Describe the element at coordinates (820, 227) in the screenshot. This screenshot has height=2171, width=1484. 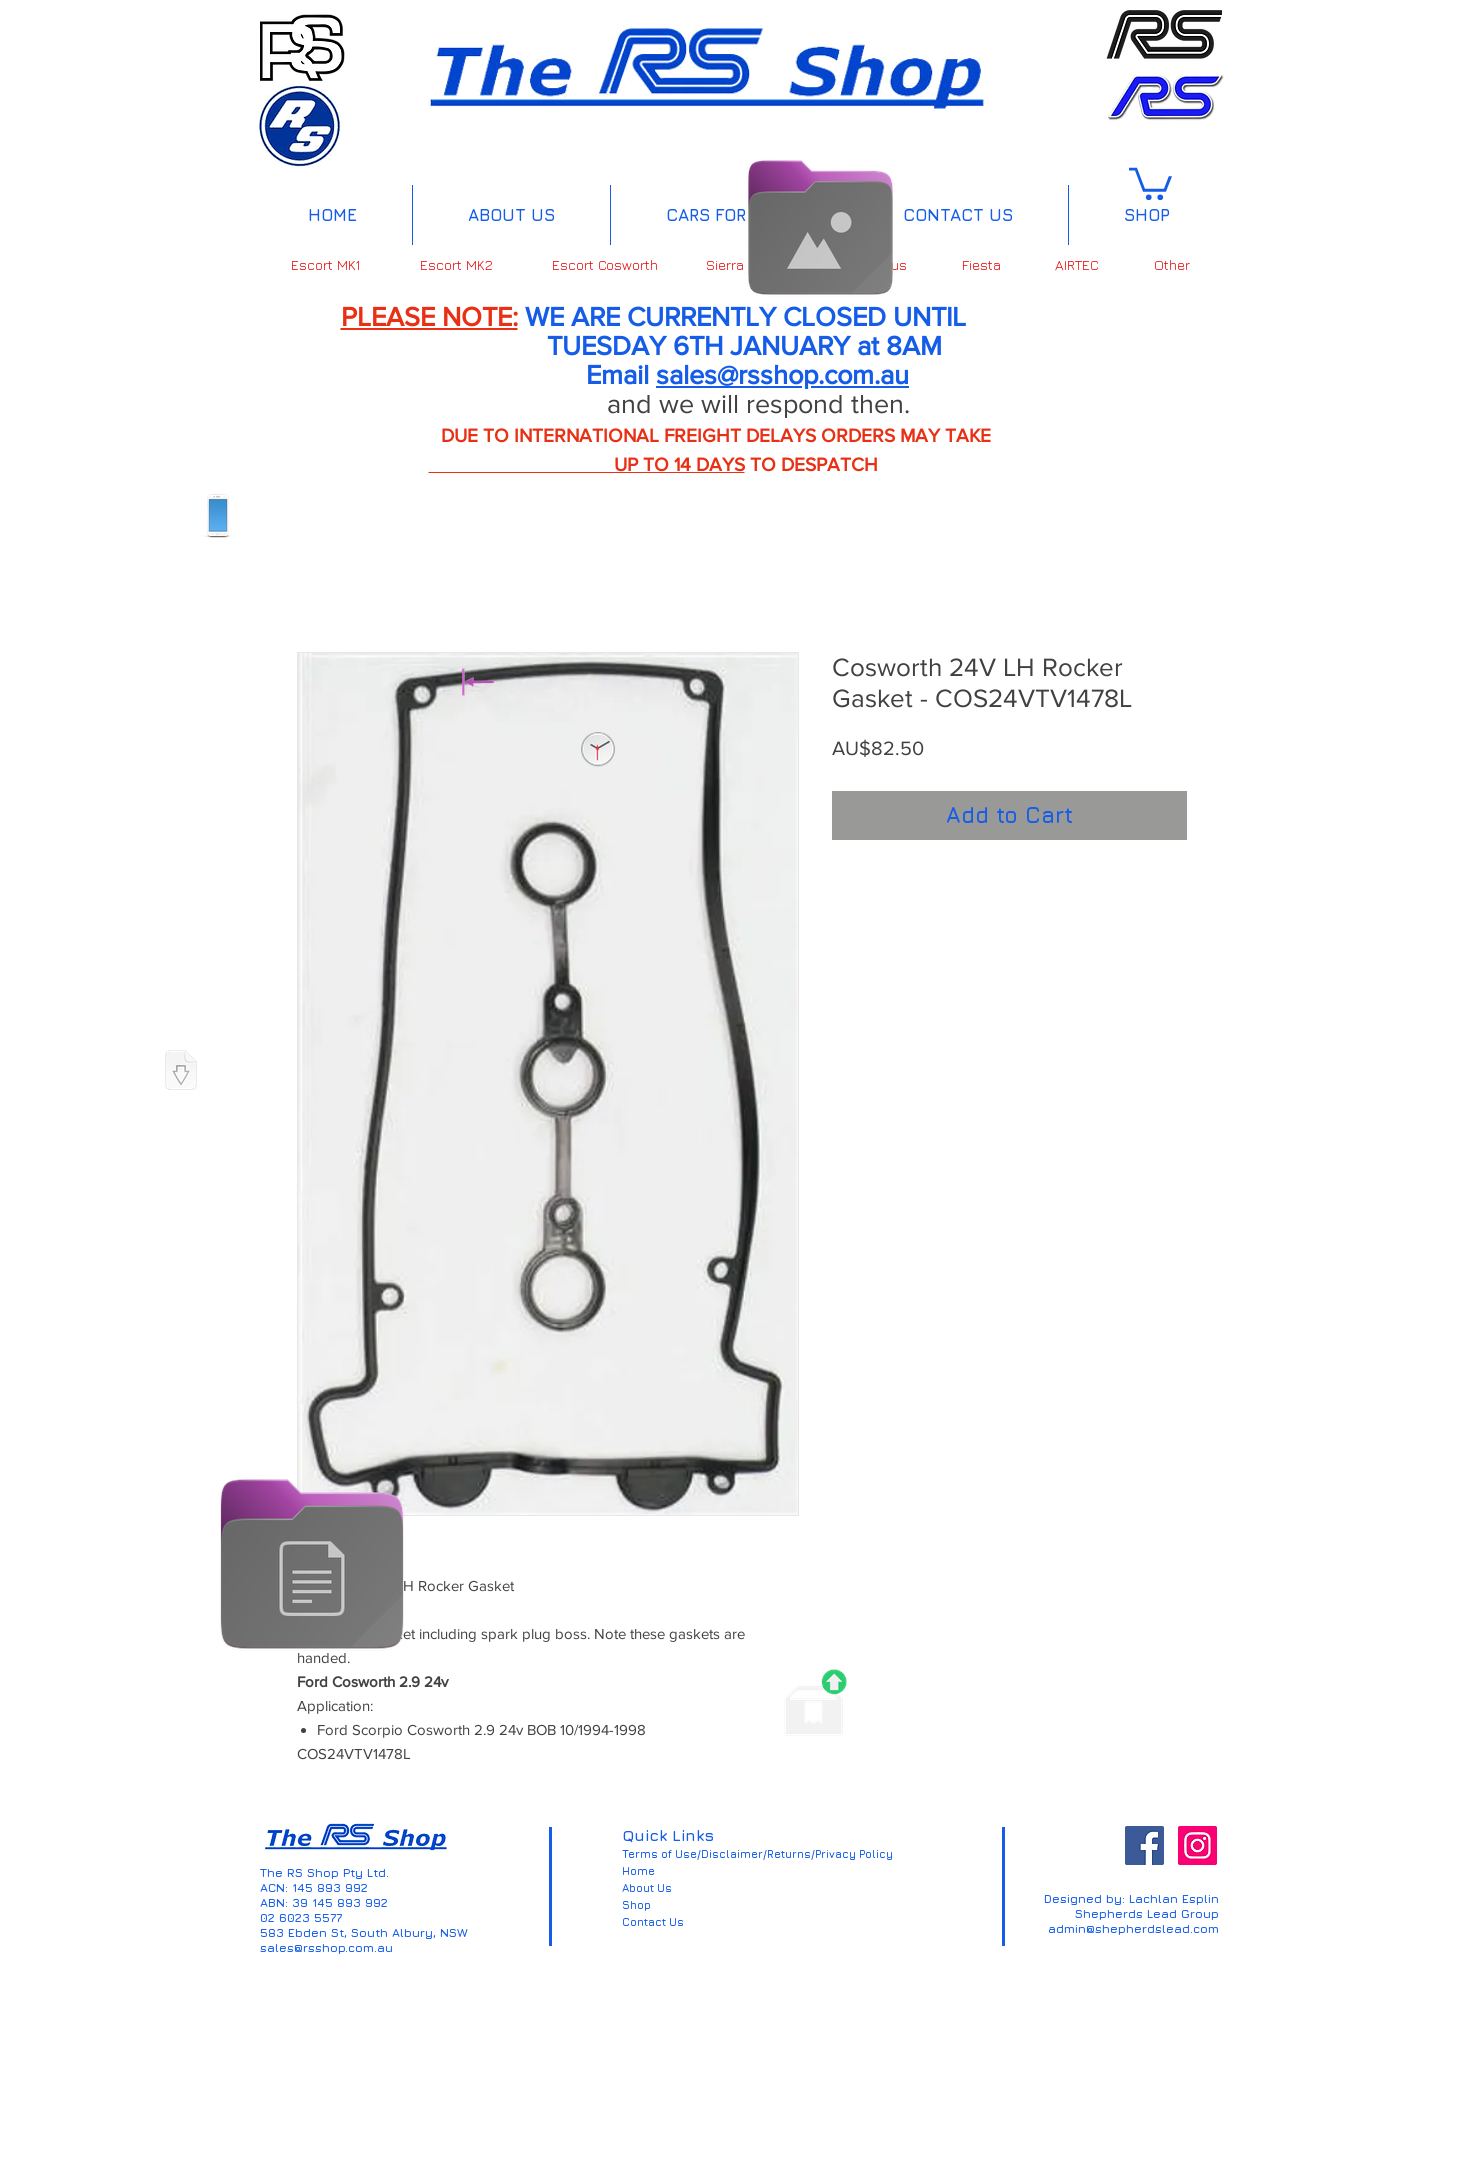
I see `open your pictures folder` at that location.